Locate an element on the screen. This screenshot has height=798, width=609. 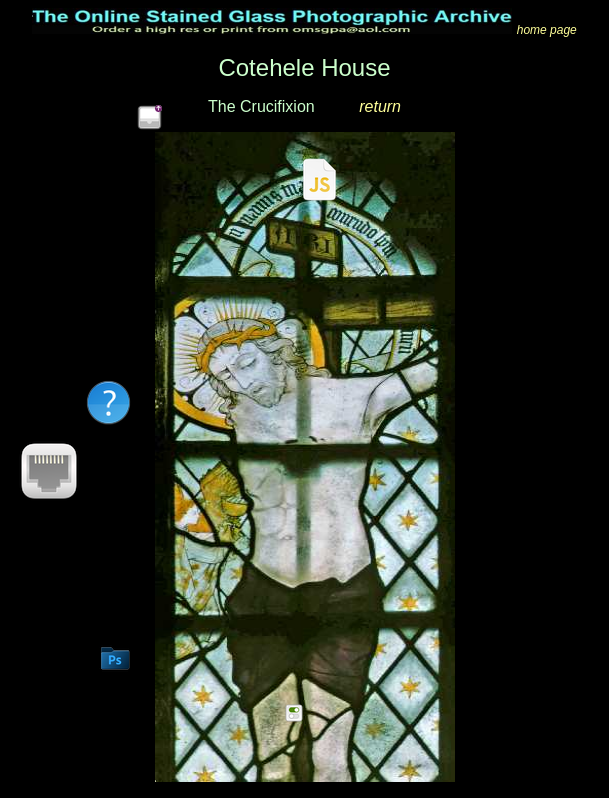
javascript source code file is located at coordinates (319, 179).